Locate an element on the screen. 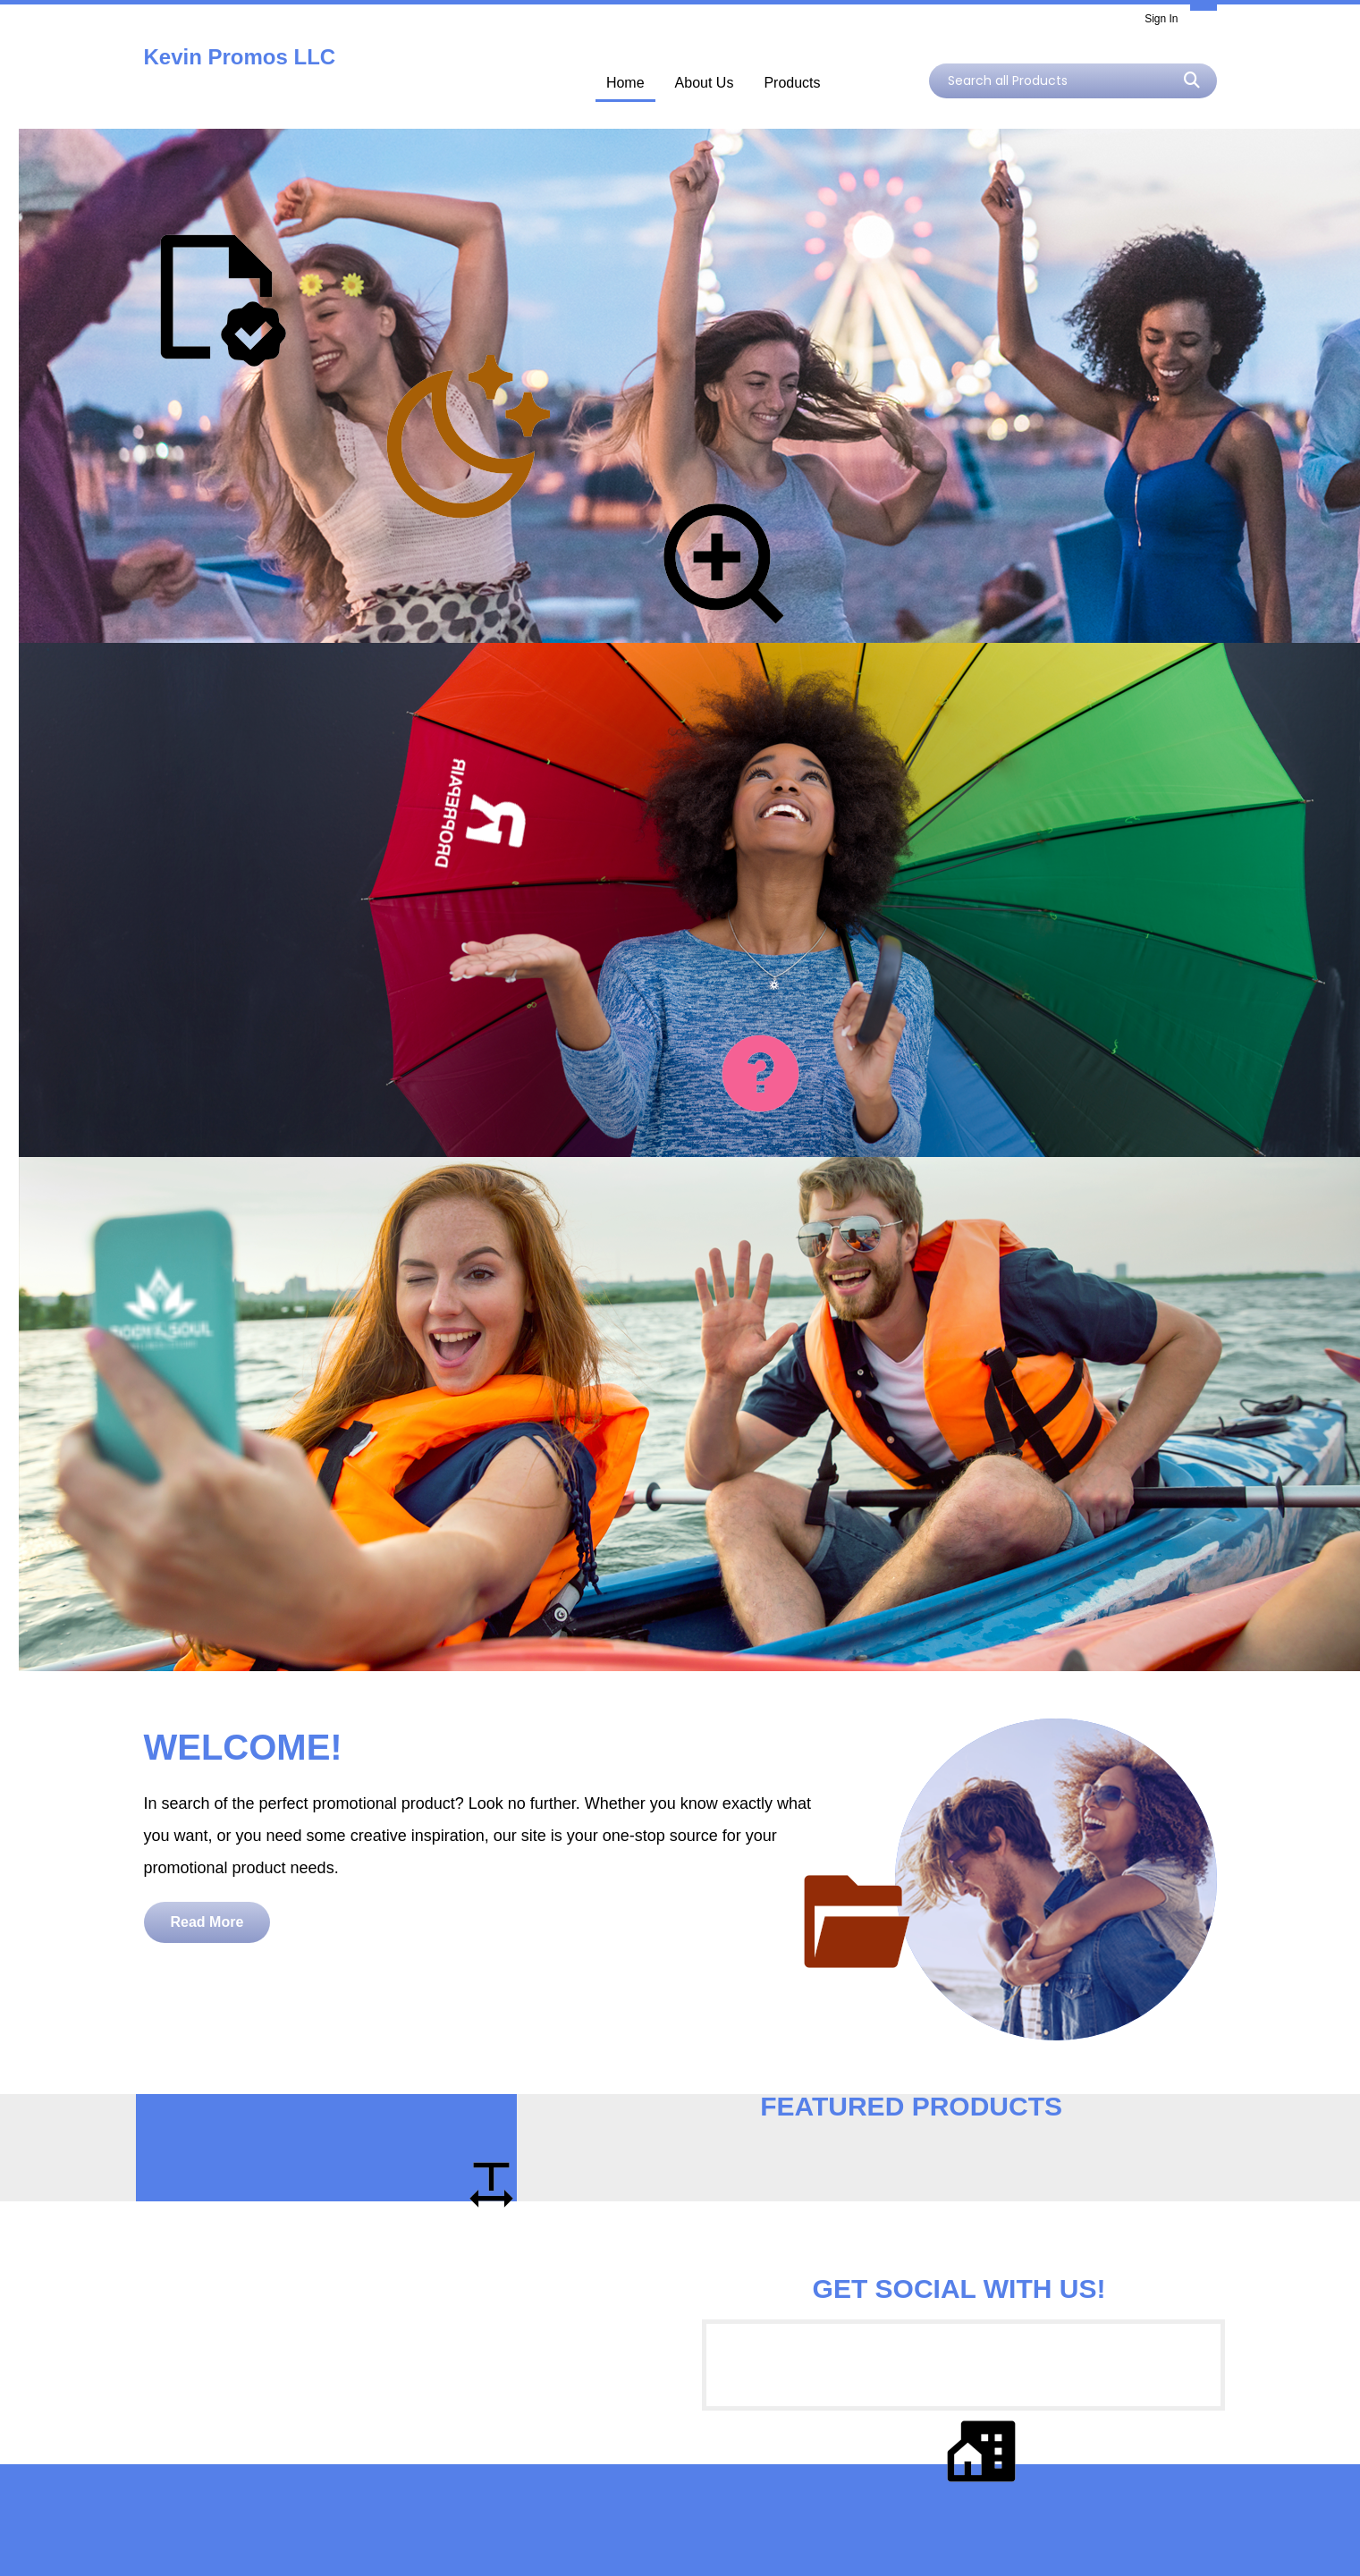 This screenshot has height=2576, width=1360. zoom in on content is located at coordinates (722, 562).